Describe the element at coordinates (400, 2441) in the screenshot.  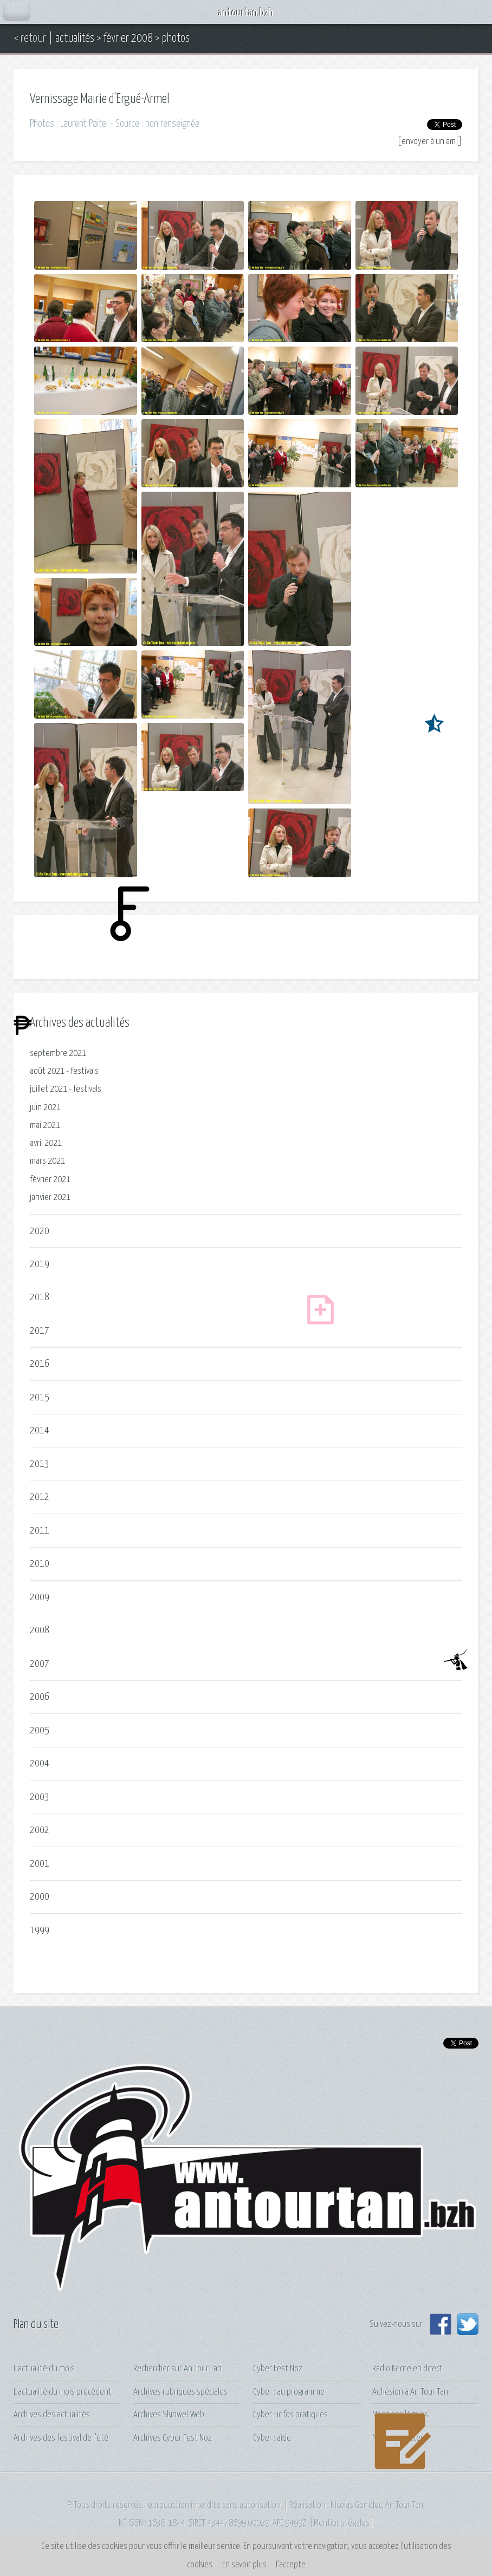
I see `edit or compose a draft document` at that location.